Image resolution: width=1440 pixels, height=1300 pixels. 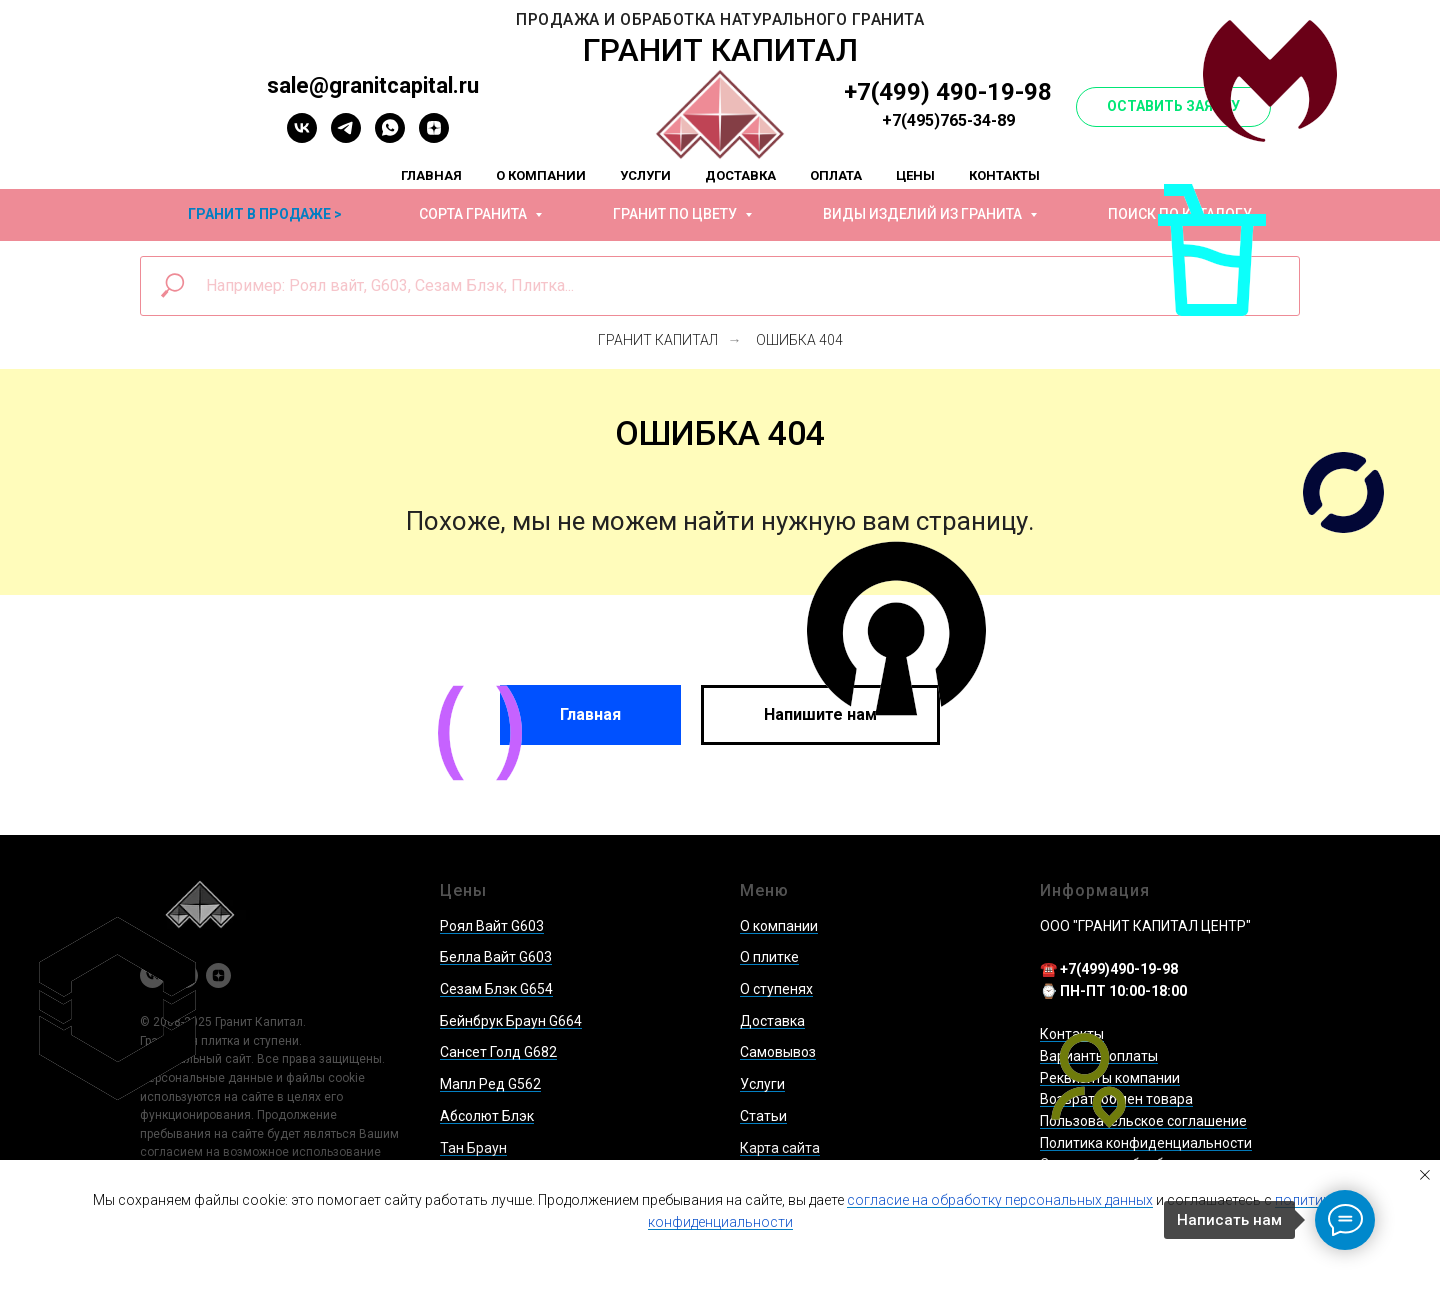 What do you see at coordinates (117, 1008) in the screenshot?
I see `navigate to fugacloud services` at bounding box center [117, 1008].